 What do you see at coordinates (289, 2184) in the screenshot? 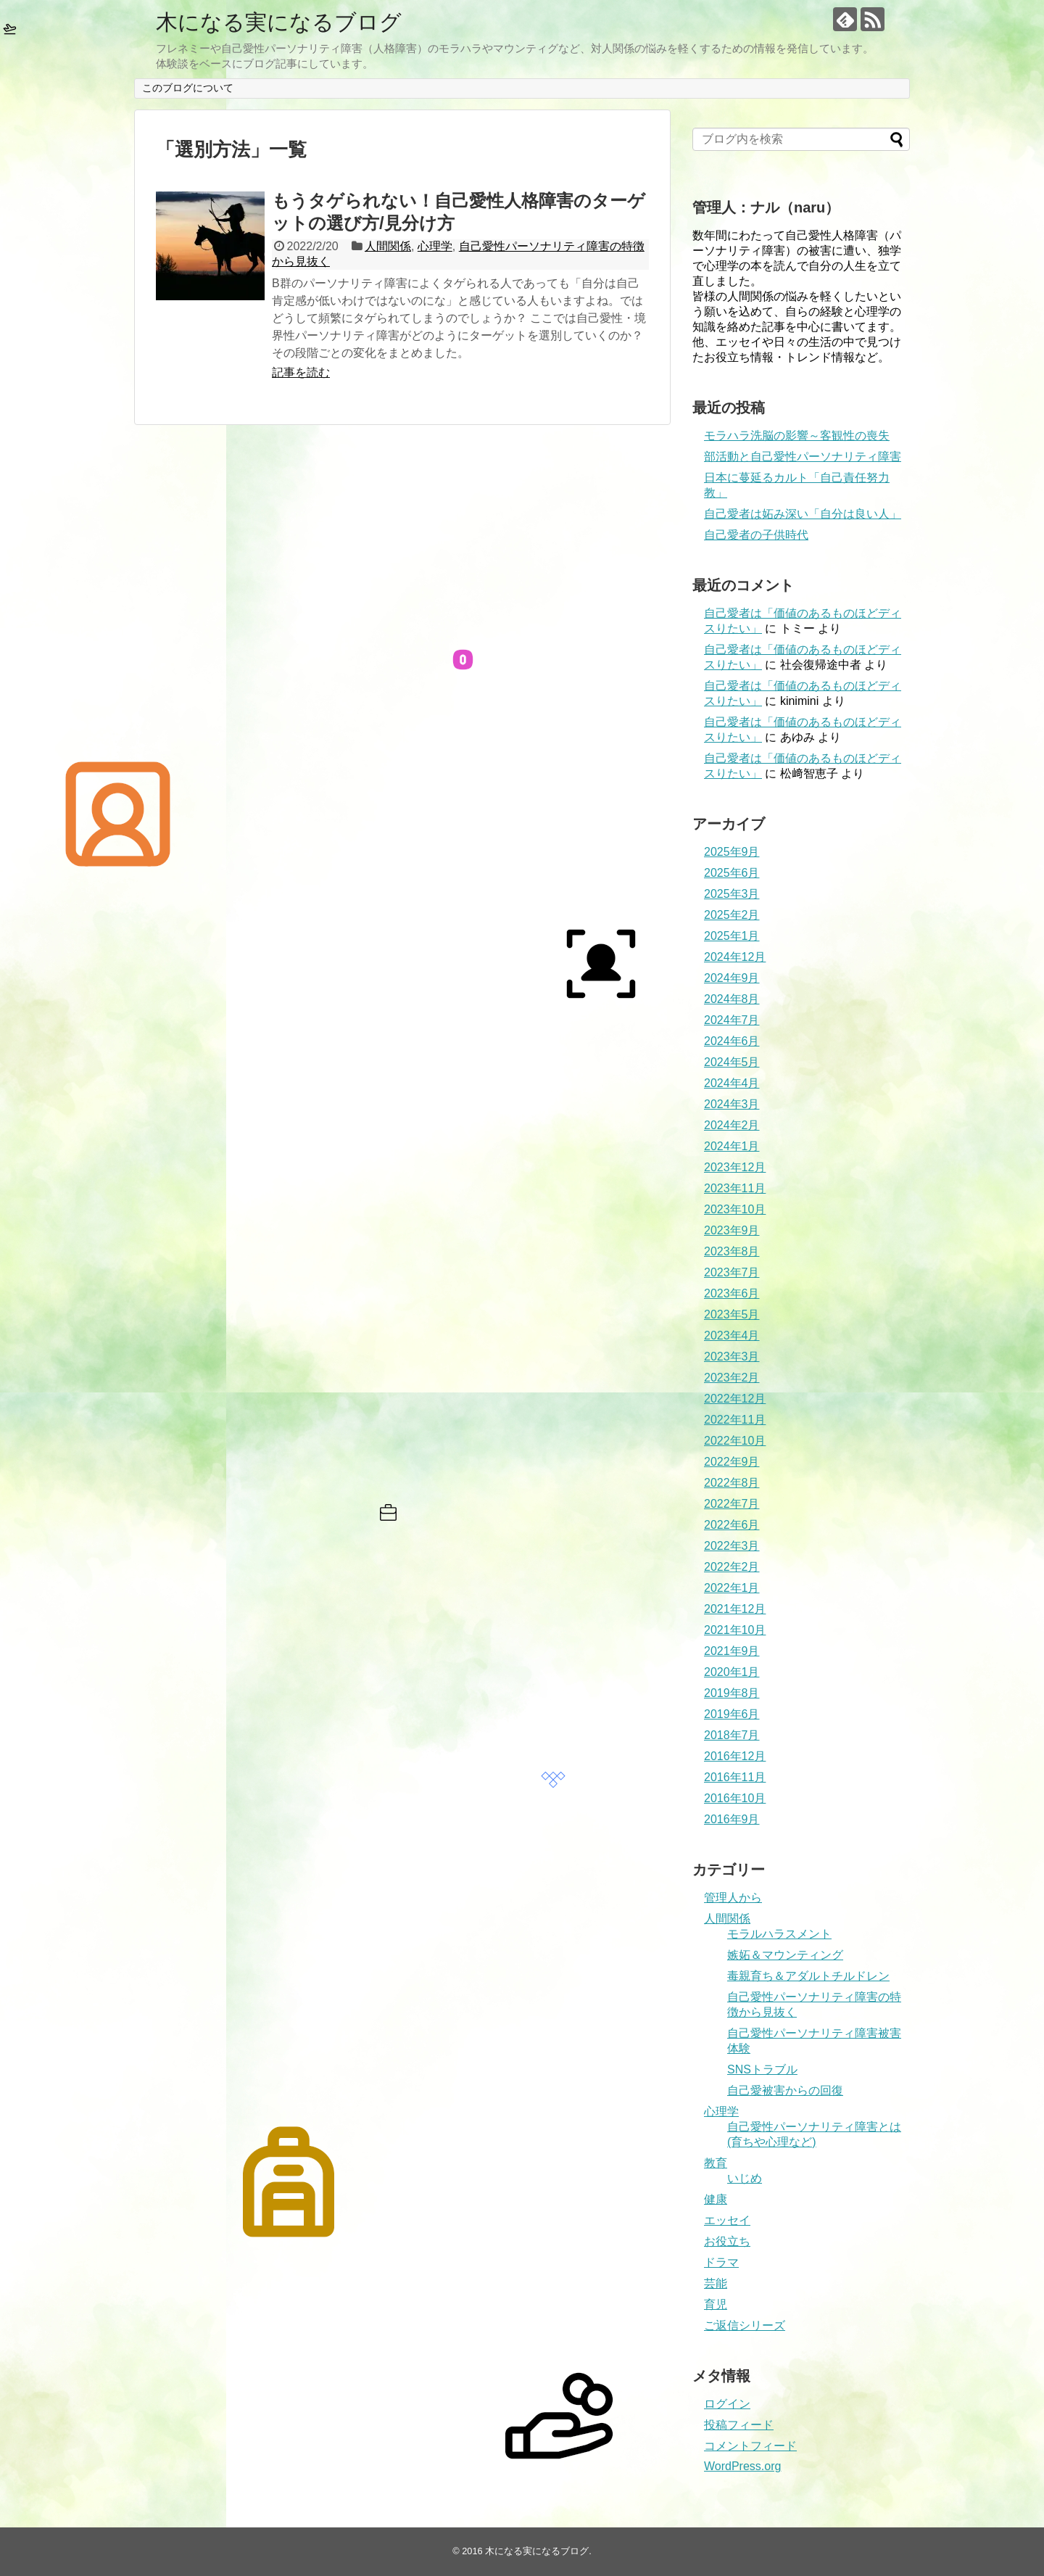
I see `access your inventory or stored items` at bounding box center [289, 2184].